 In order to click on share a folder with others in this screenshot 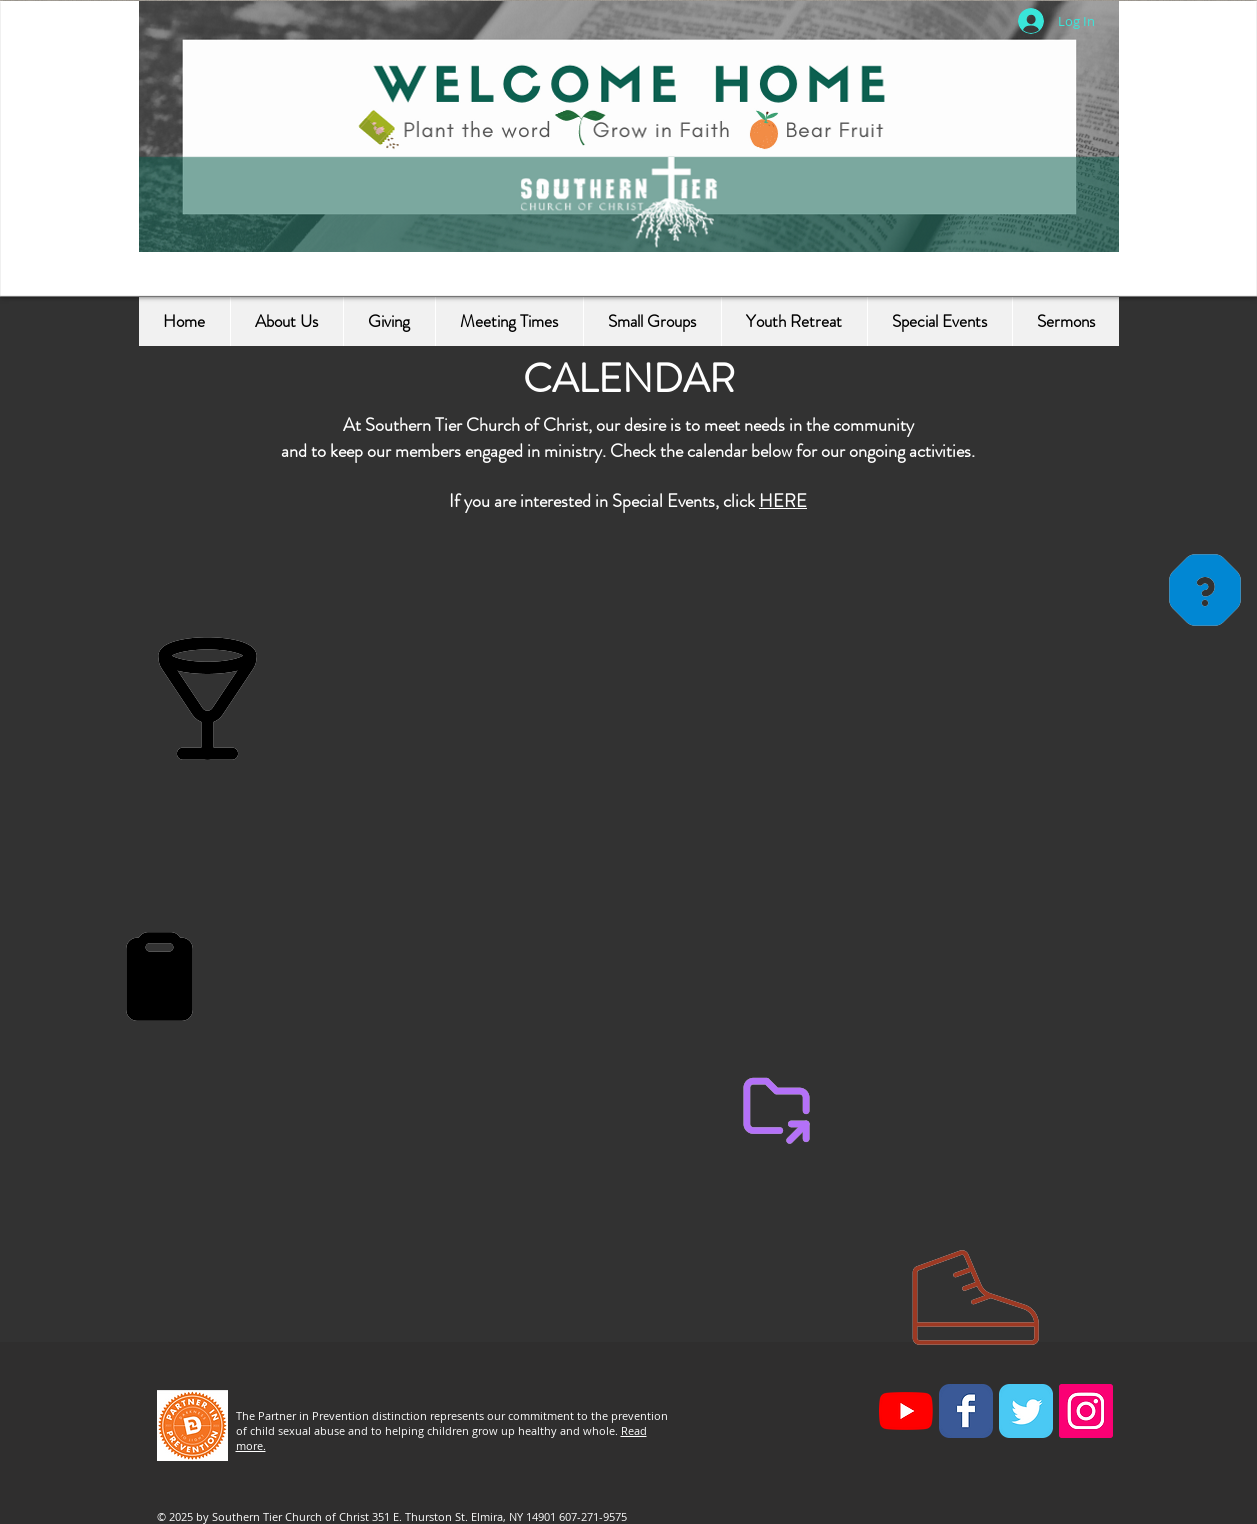, I will do `click(776, 1107)`.